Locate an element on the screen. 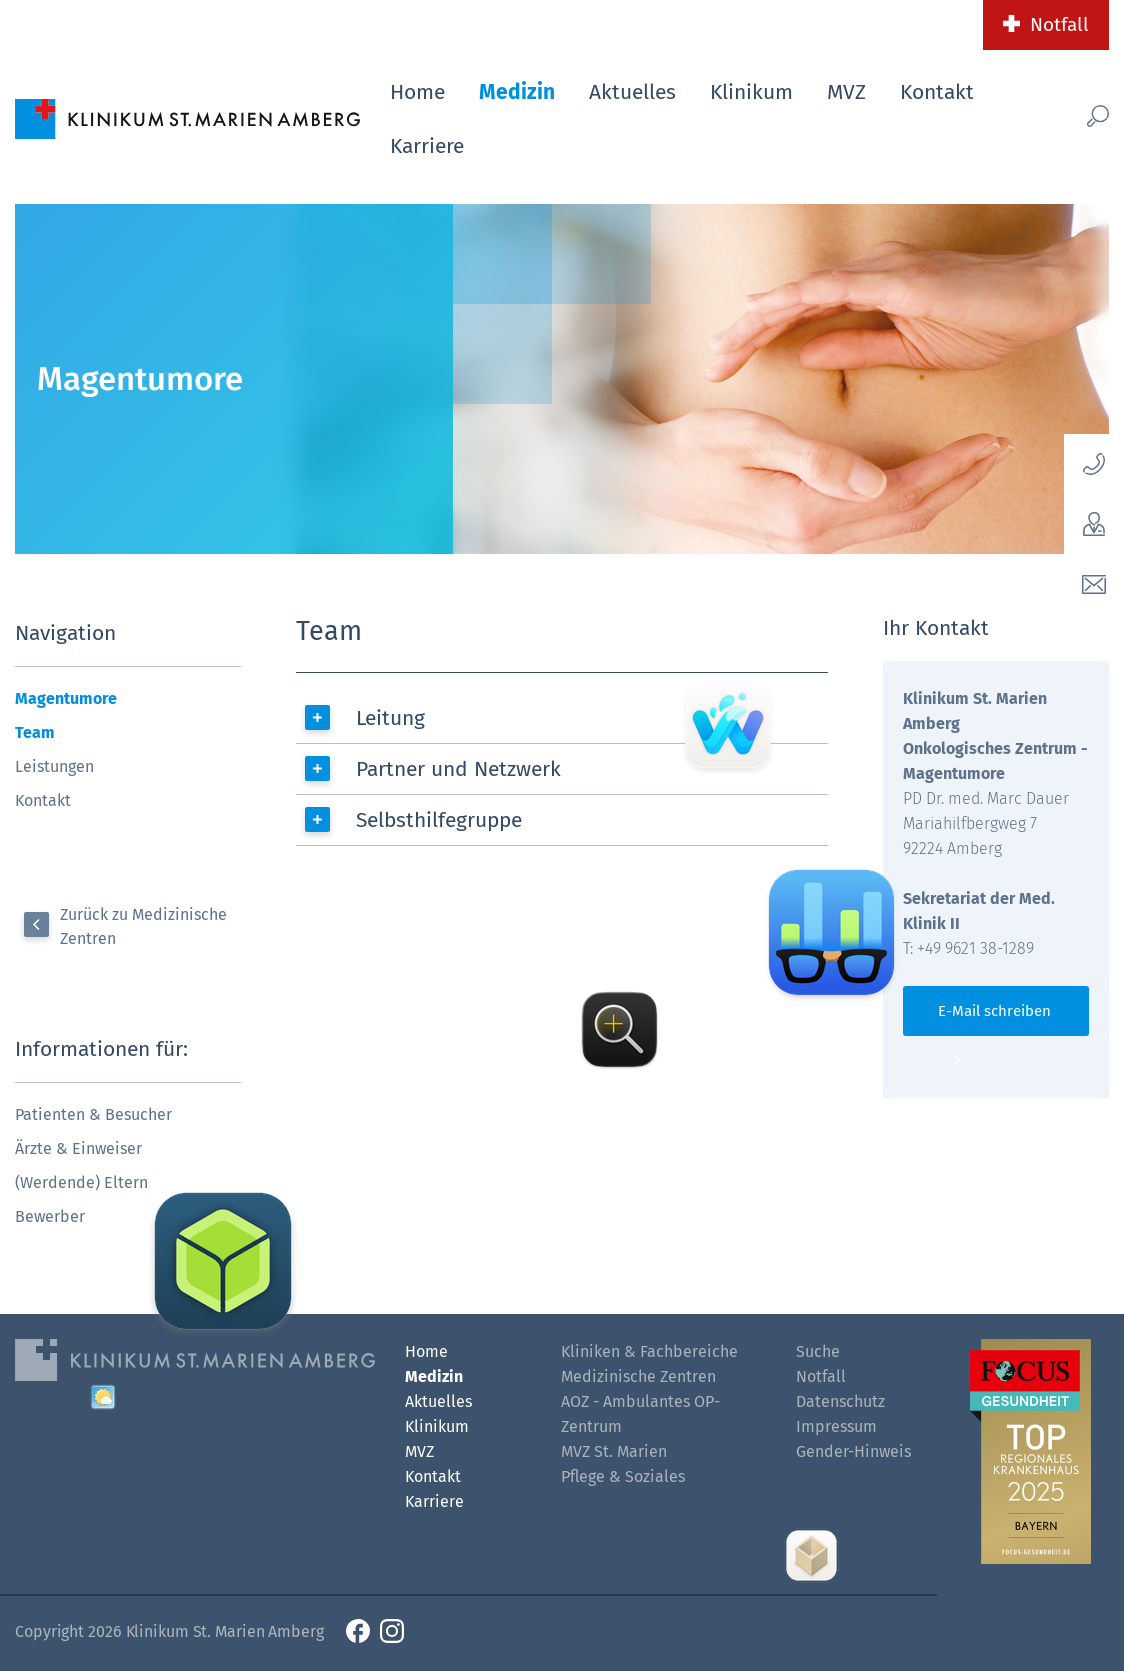  open the magnifier accessibility app is located at coordinates (619, 1029).